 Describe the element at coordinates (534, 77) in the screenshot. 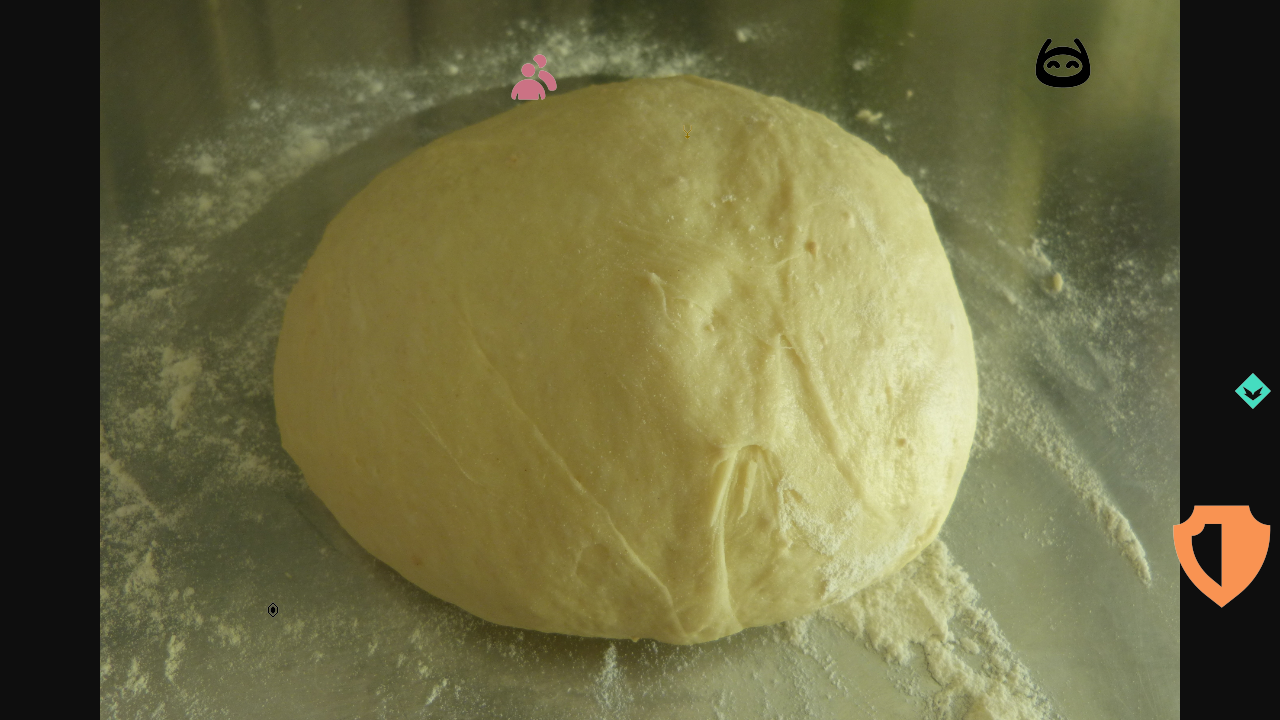

I see `view friends list` at that location.